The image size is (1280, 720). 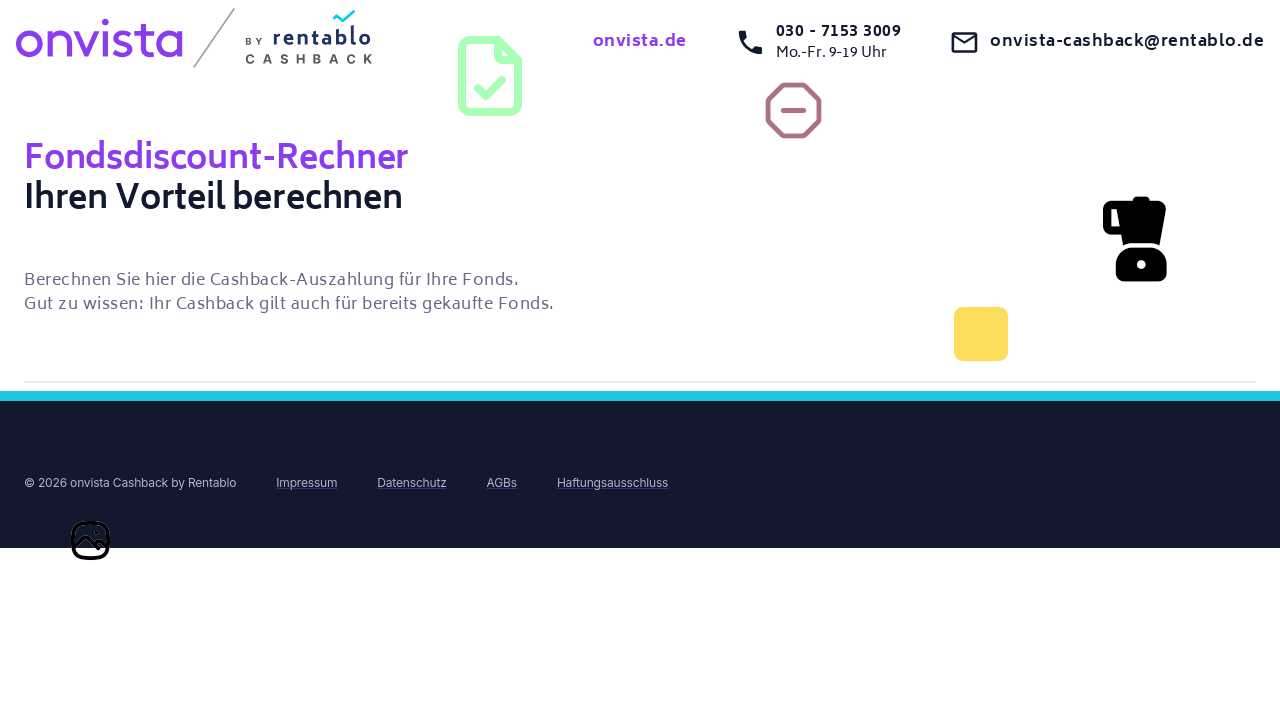 I want to click on remove or delete an item, so click(x=793, y=110).